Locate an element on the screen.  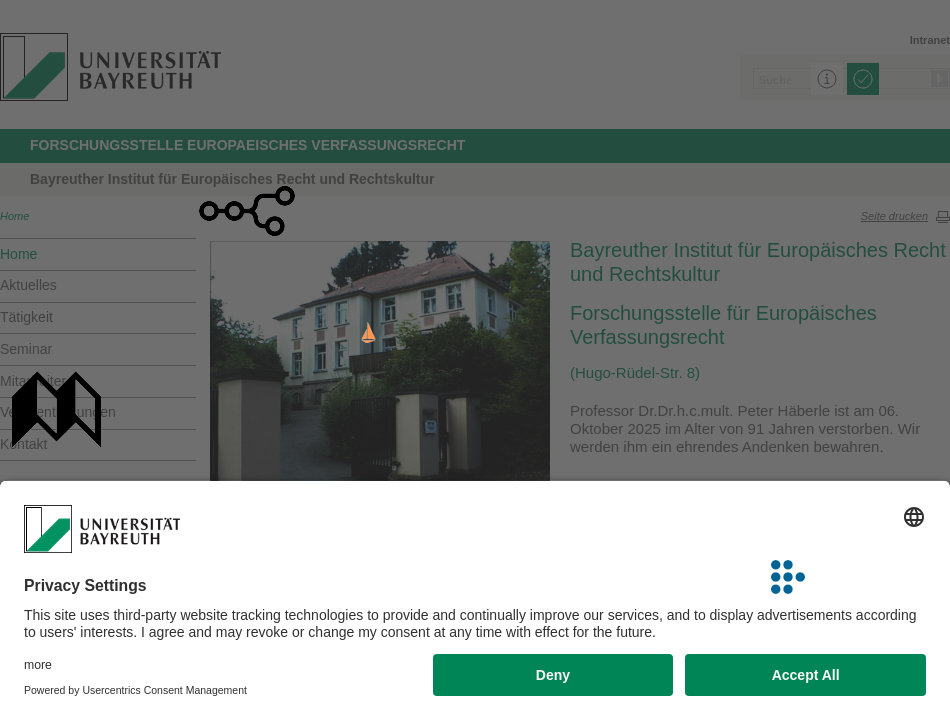
open siyuan note-taking app is located at coordinates (56, 409).